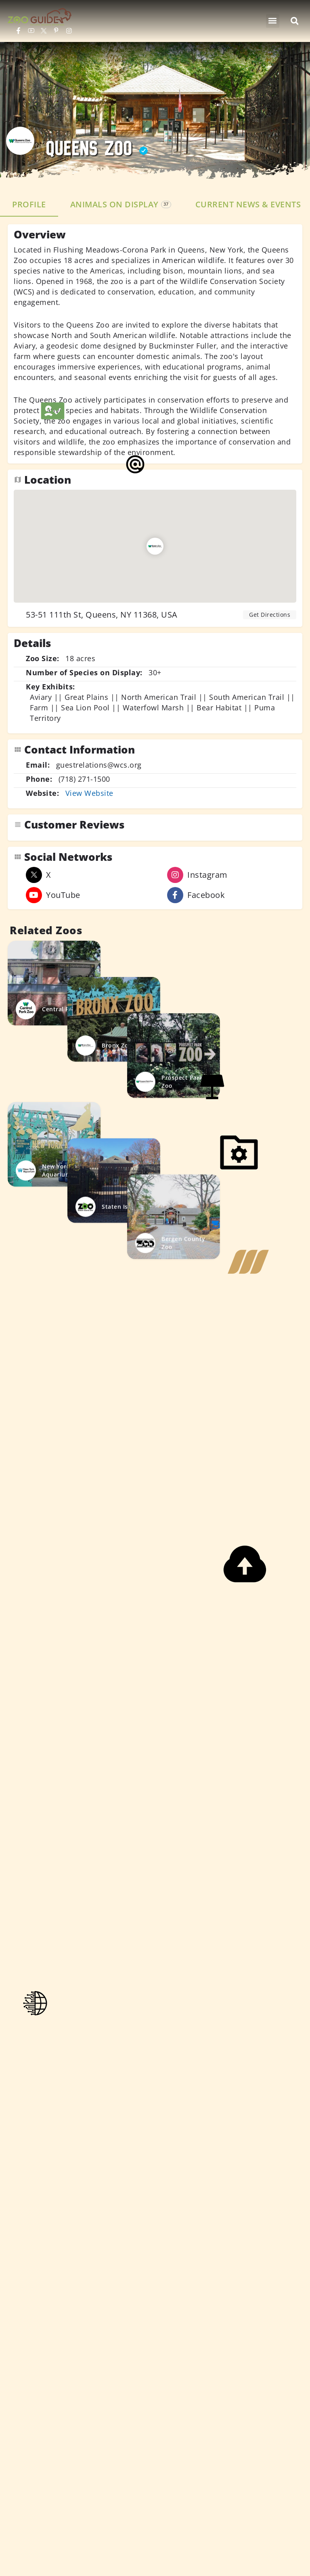  What do you see at coordinates (248, 1262) in the screenshot?
I see `meilisearch search engine logo` at bounding box center [248, 1262].